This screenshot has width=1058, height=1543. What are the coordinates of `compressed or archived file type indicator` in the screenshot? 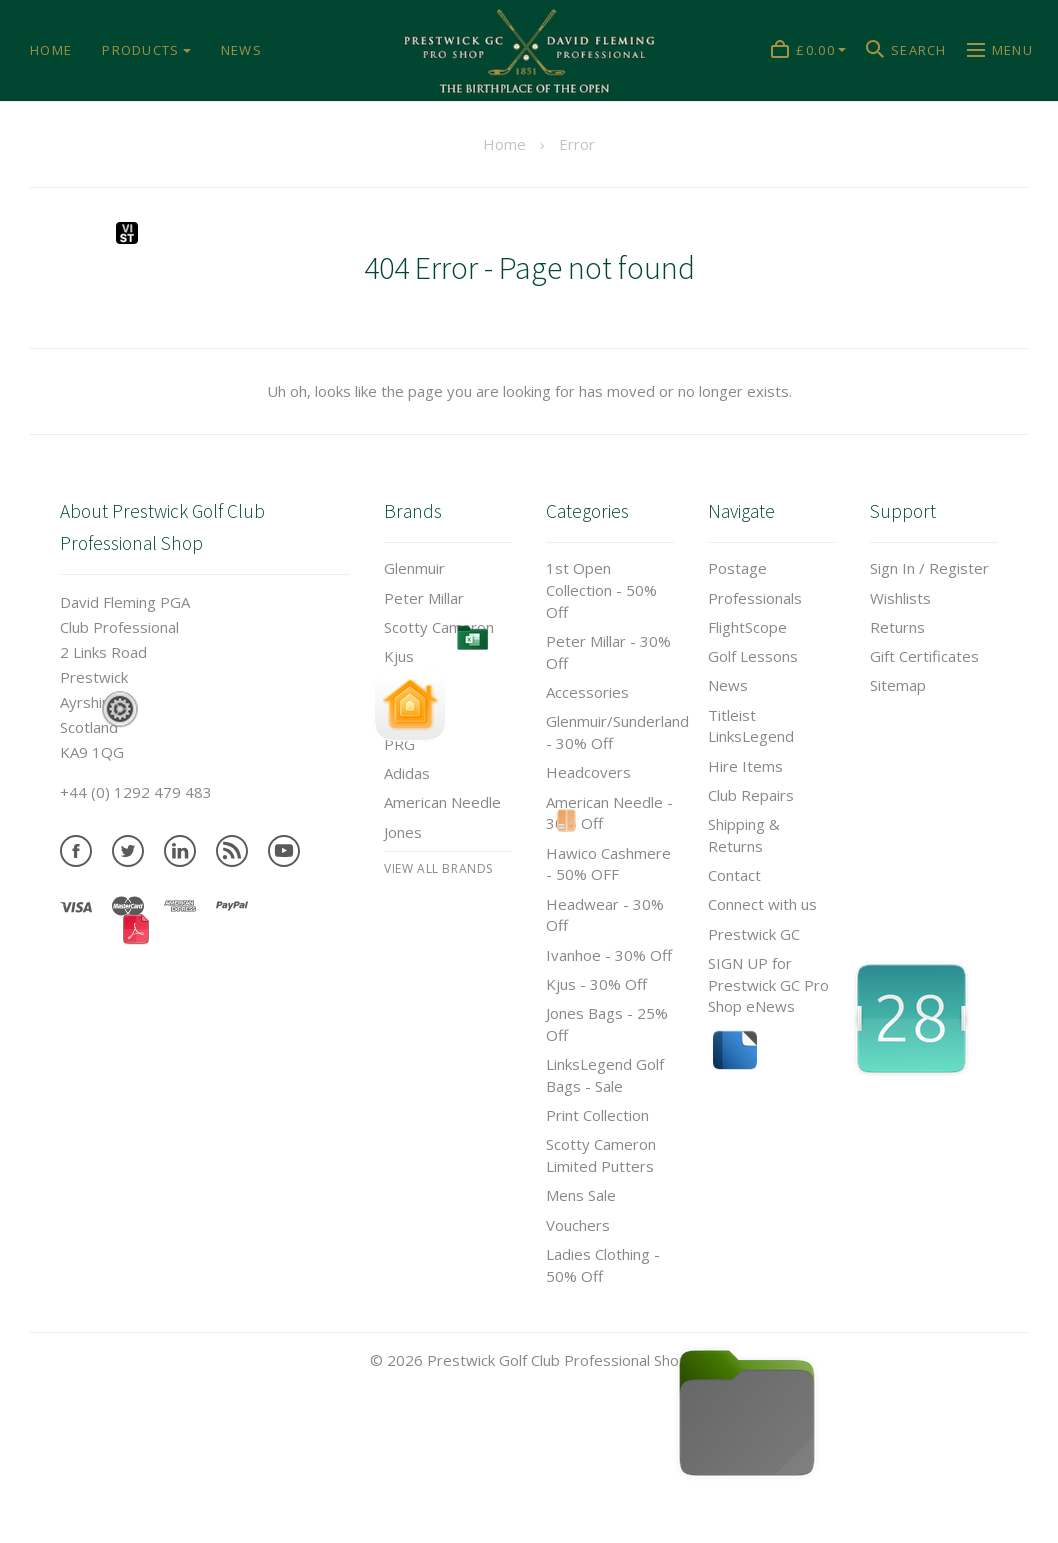 It's located at (566, 820).